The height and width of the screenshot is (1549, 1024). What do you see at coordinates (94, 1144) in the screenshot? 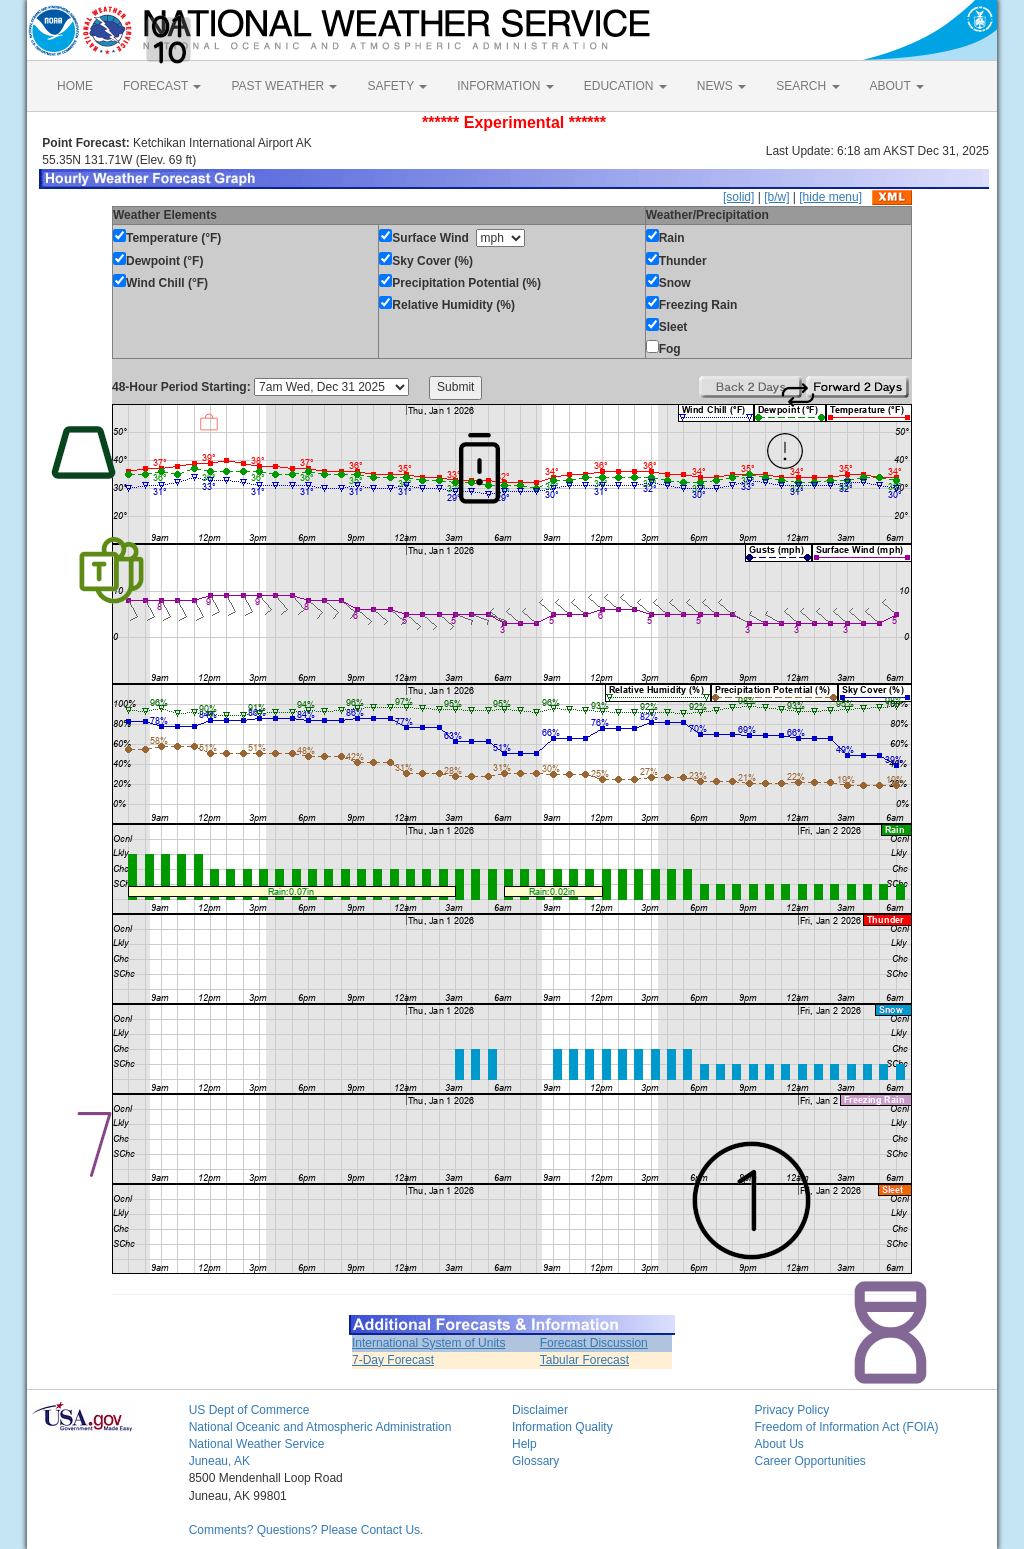
I see `indicates the number seven in a list or sequence` at bounding box center [94, 1144].